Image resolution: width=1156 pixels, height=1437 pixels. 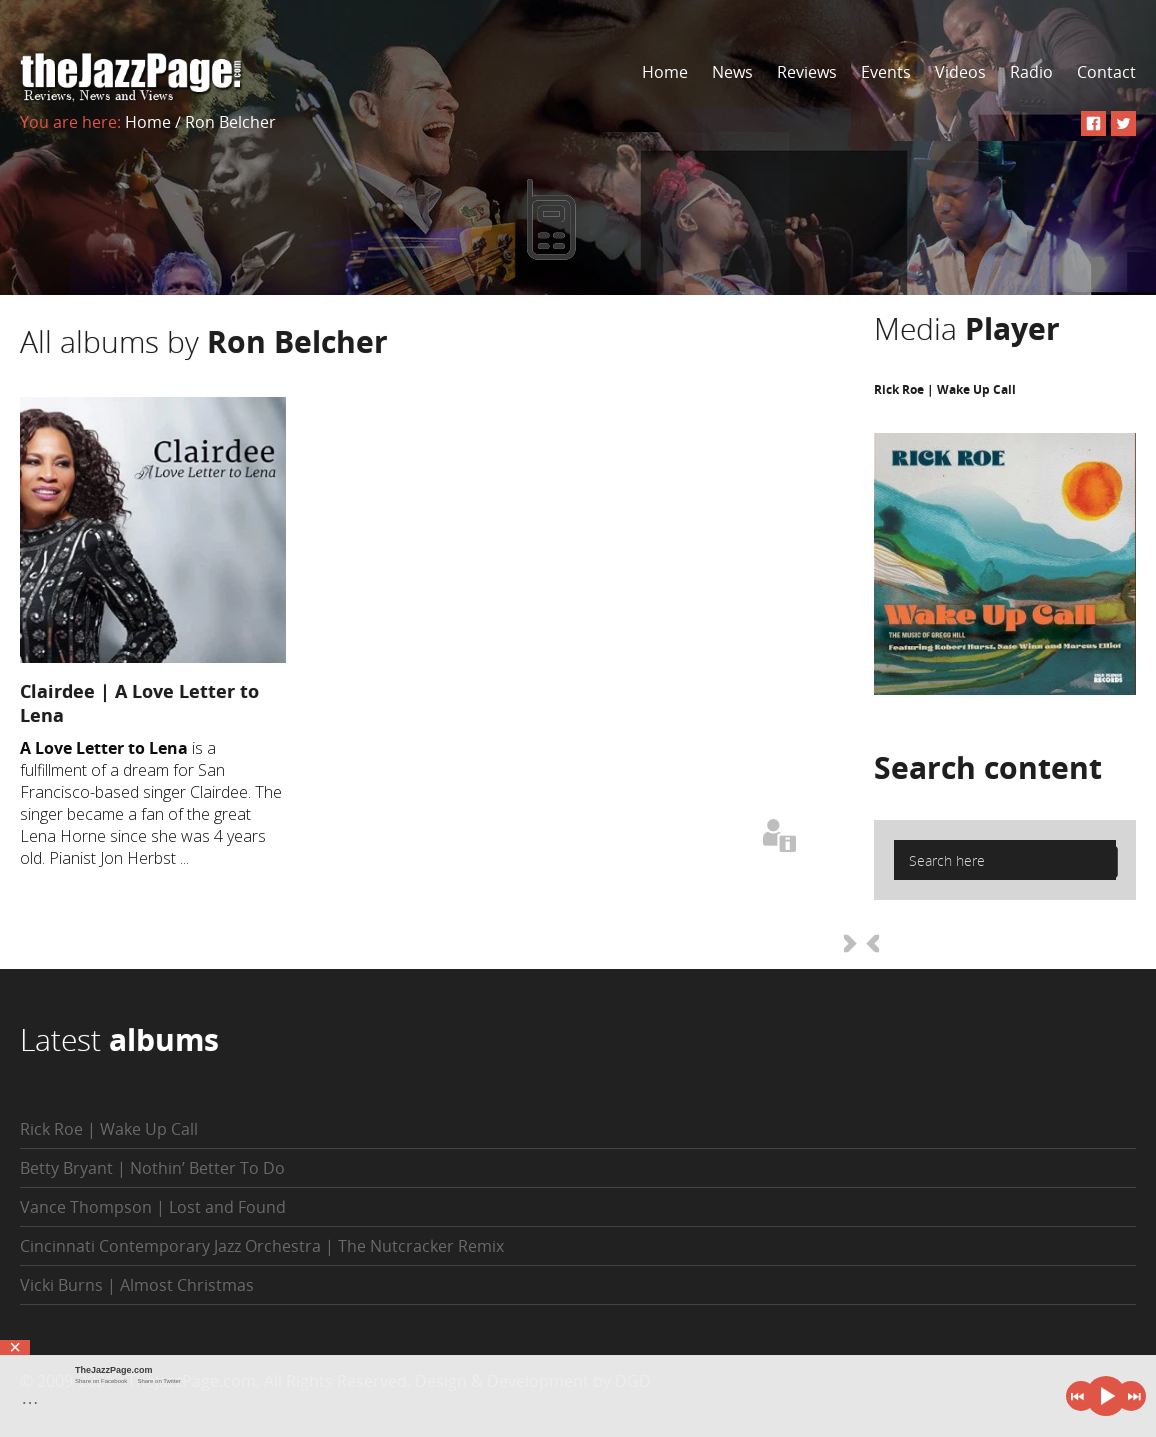 What do you see at coordinates (779, 835) in the screenshot?
I see `view user profile information` at bounding box center [779, 835].